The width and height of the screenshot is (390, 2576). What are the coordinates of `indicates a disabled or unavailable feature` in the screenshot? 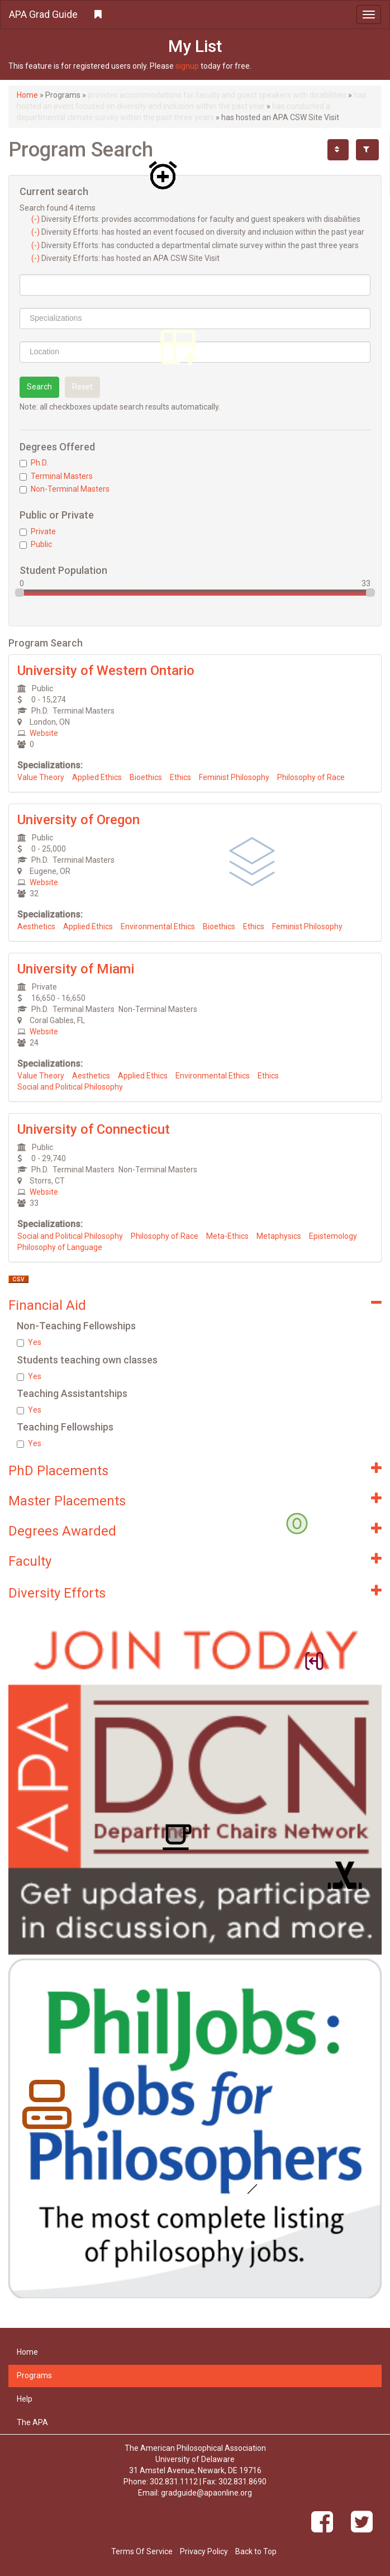 It's located at (252, 2189).